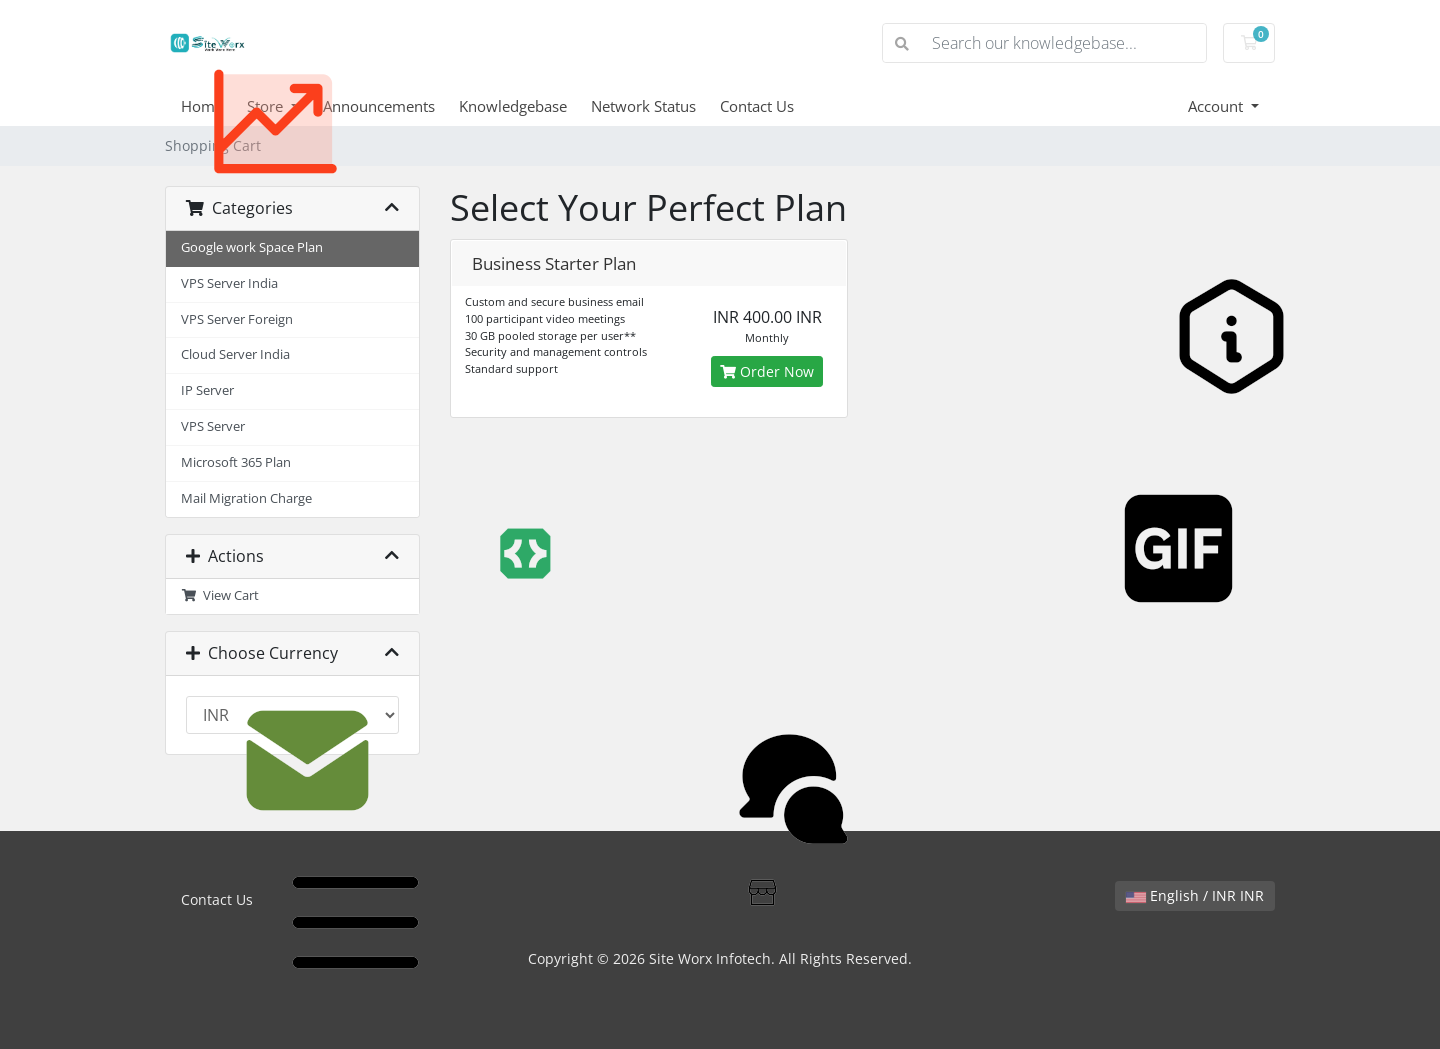 The height and width of the screenshot is (1049, 1440). I want to click on indicates active developer badge status on Discord, so click(525, 553).